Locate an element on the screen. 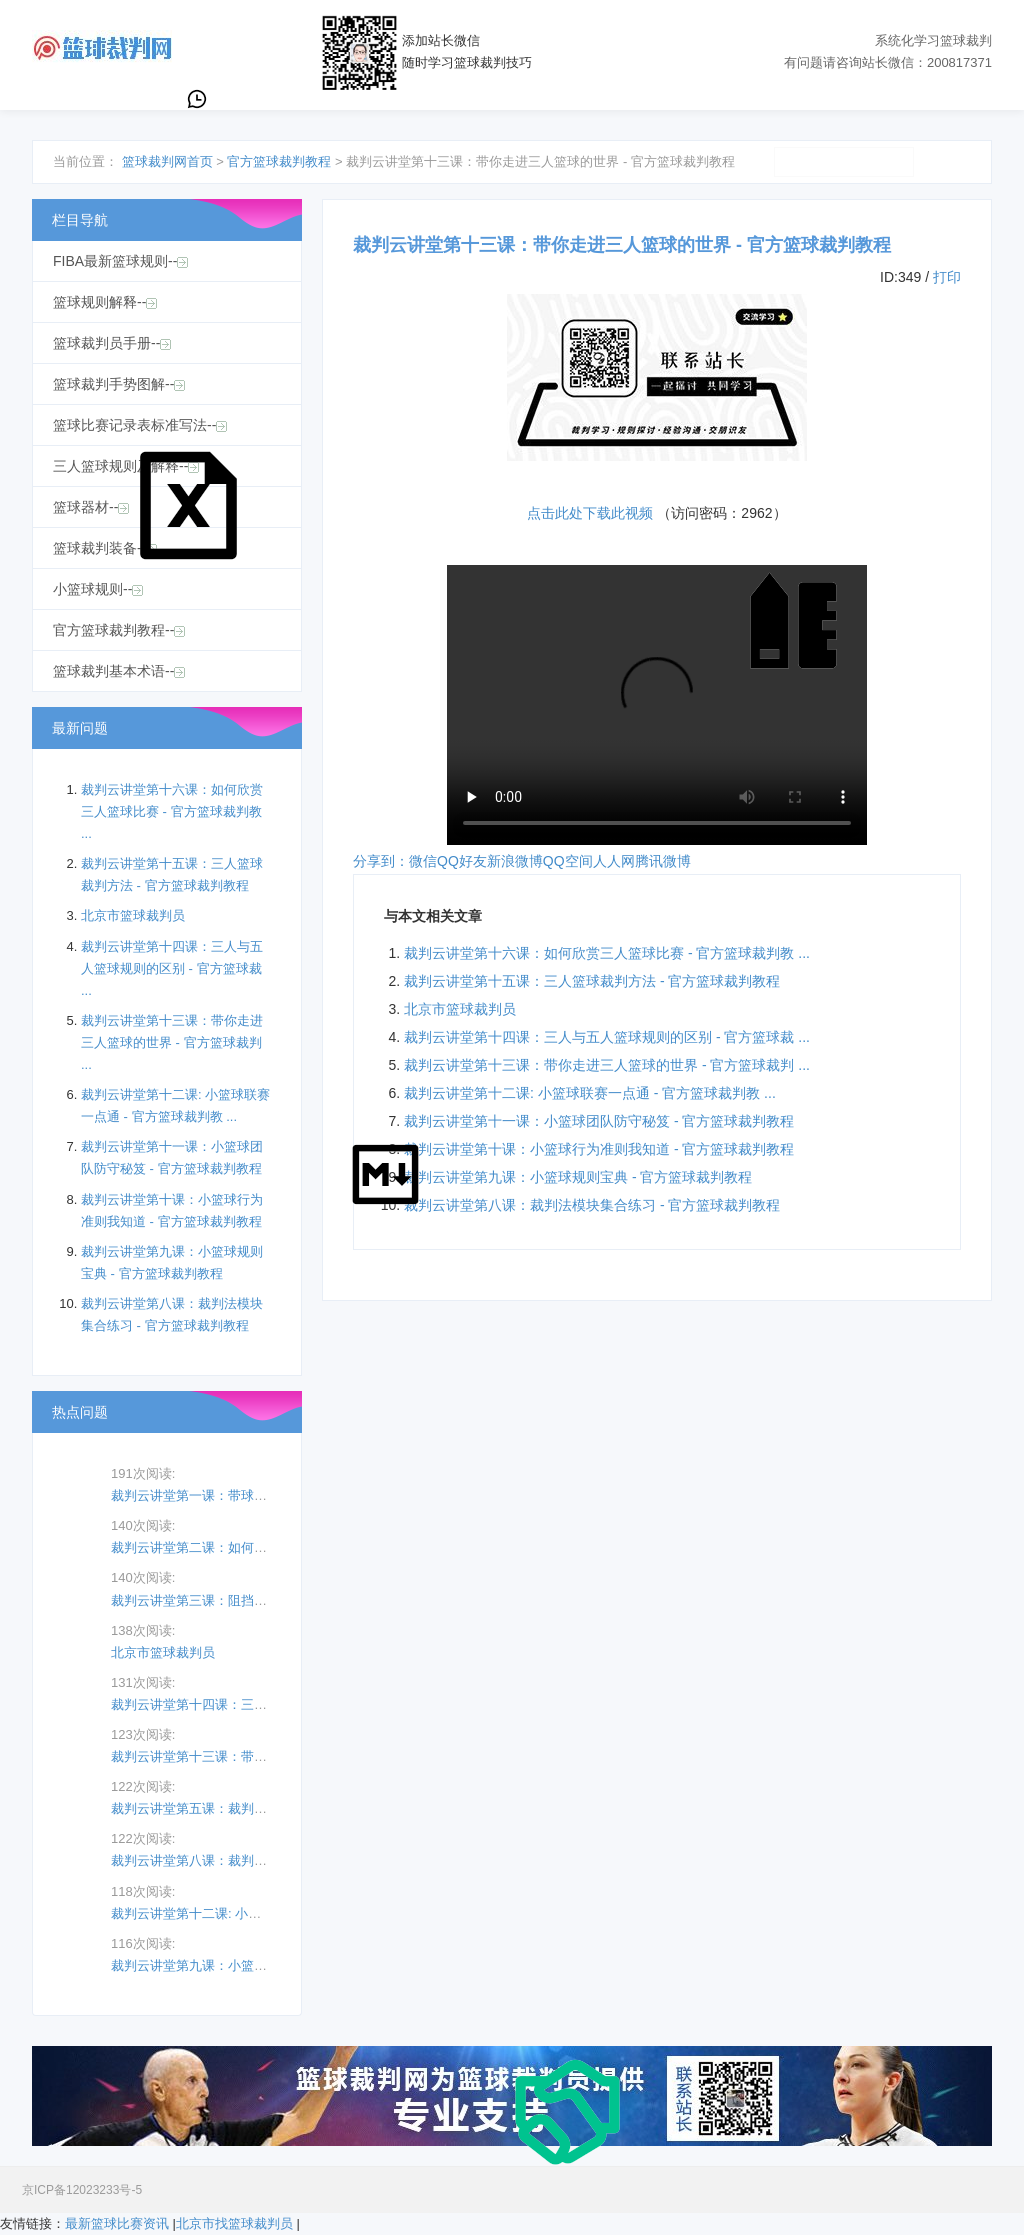  open an excel spreadsheet is located at coordinates (188, 505).